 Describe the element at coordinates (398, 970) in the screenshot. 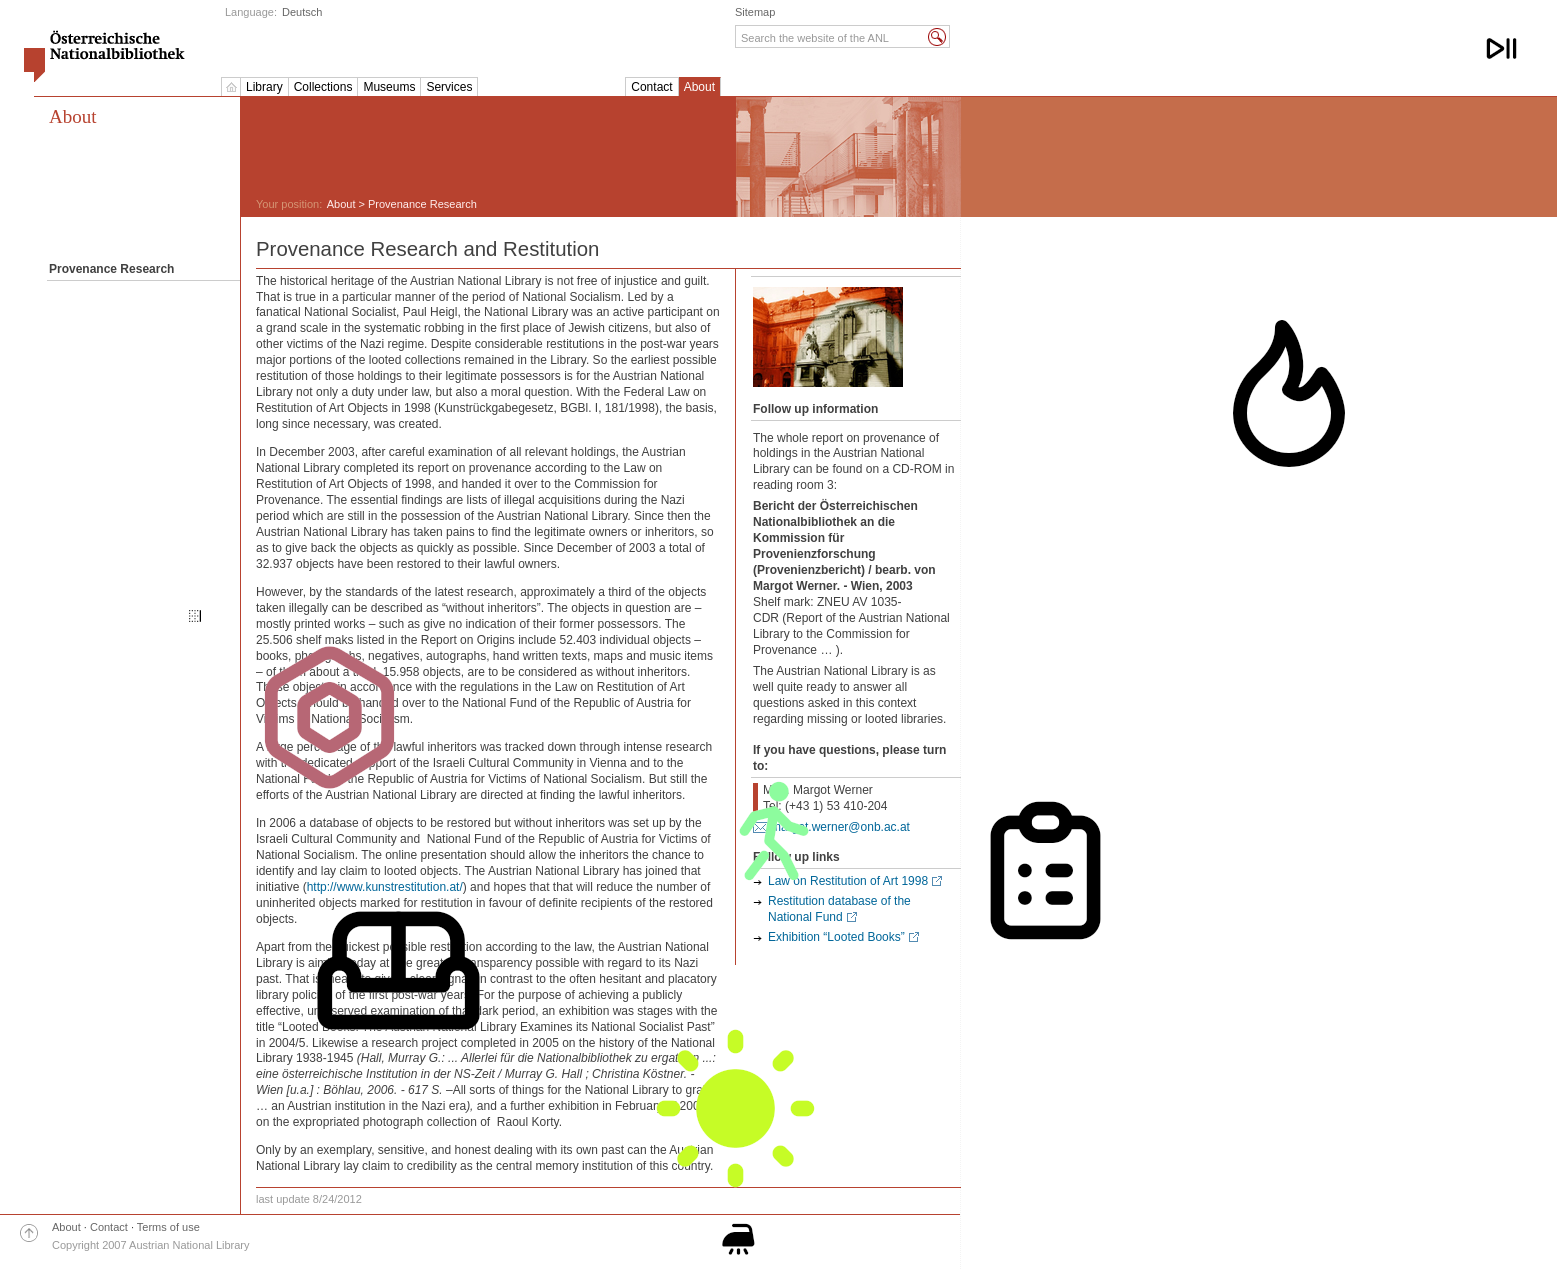

I see `browse furniture or home decor items` at that location.